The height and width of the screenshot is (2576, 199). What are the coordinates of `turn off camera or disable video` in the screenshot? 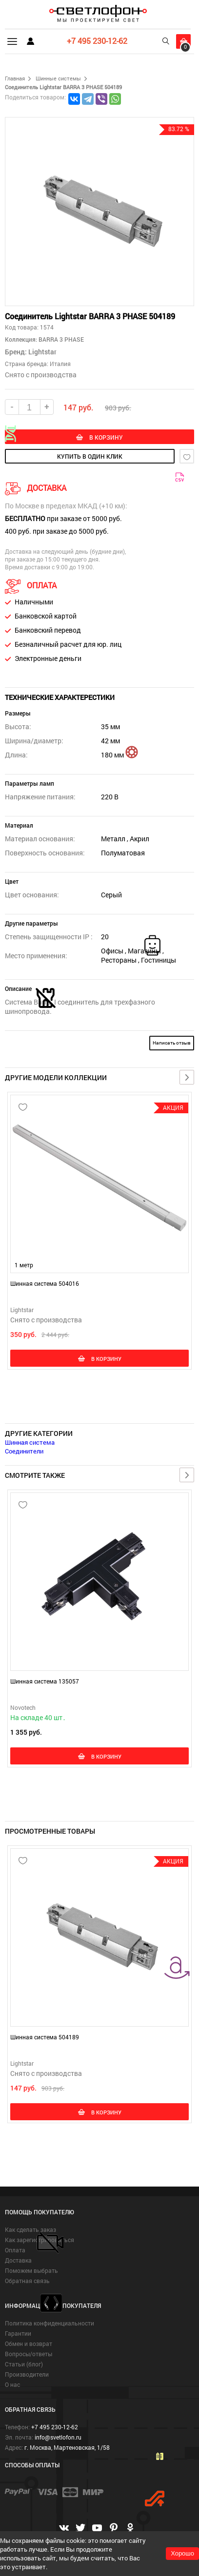 It's located at (49, 2243).